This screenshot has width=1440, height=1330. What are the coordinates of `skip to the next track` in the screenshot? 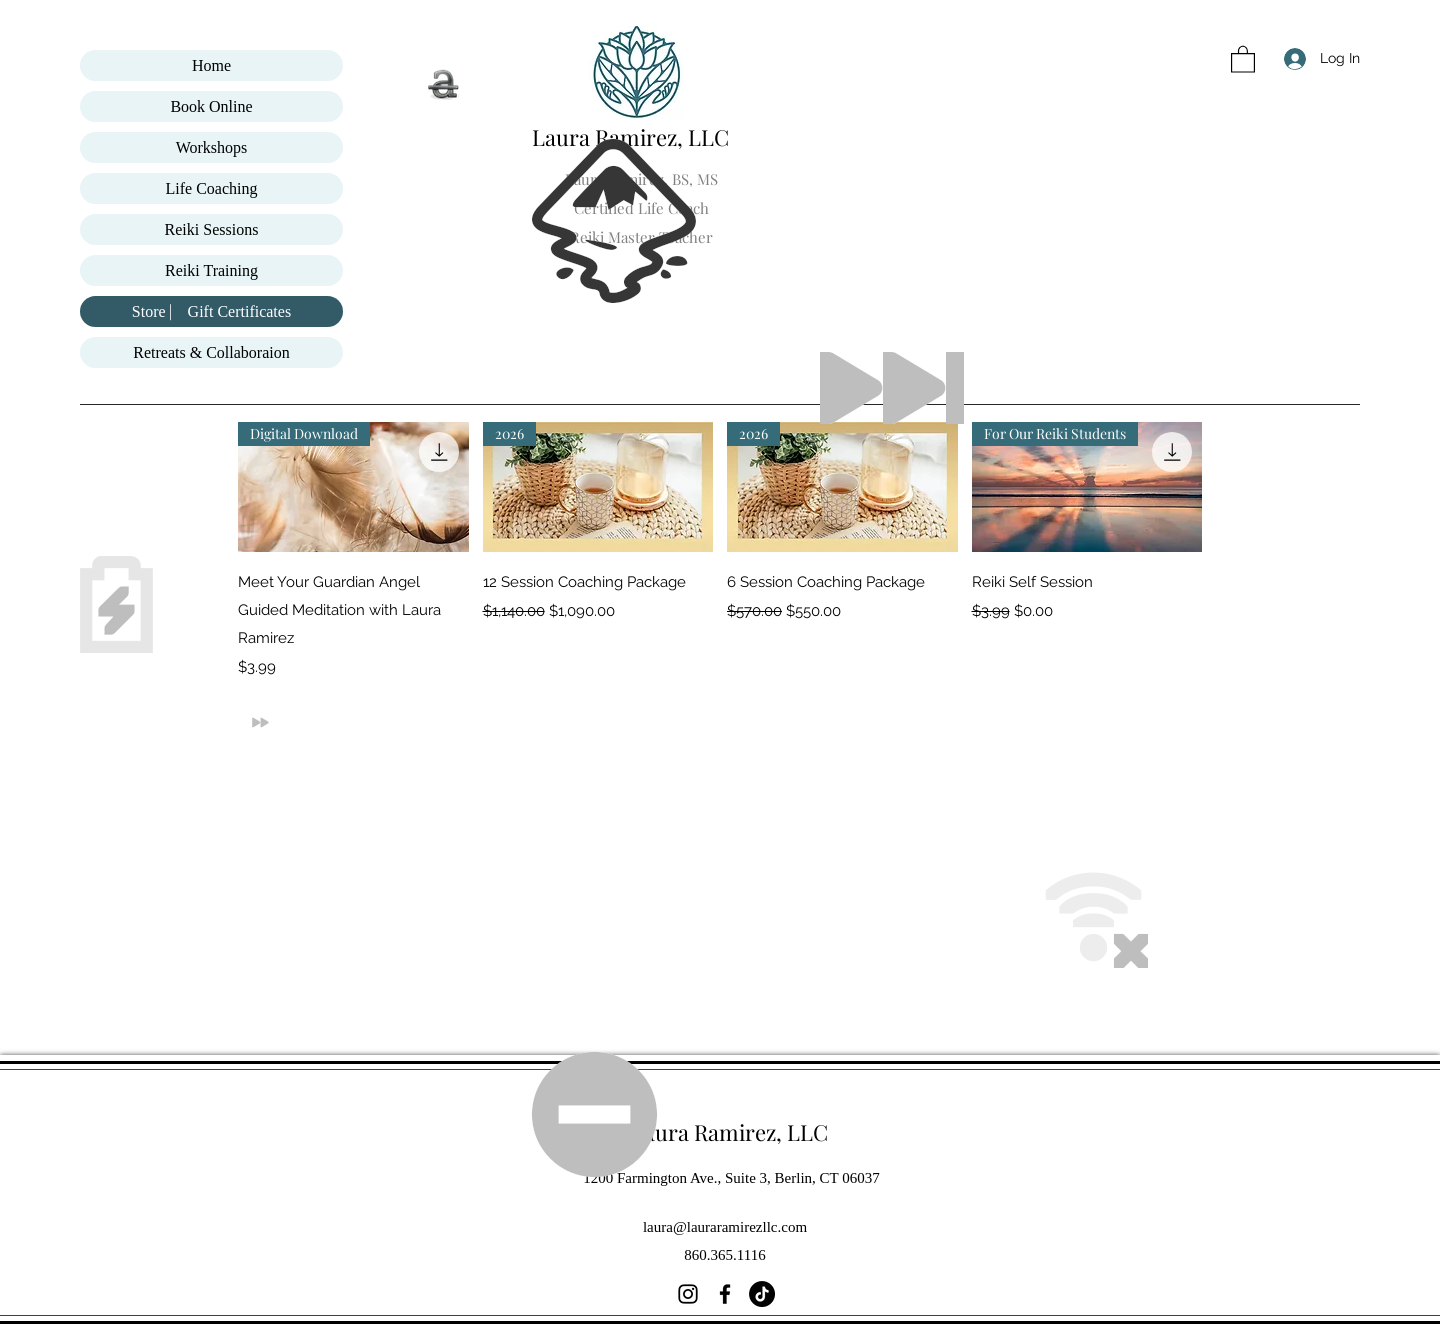 It's located at (892, 388).